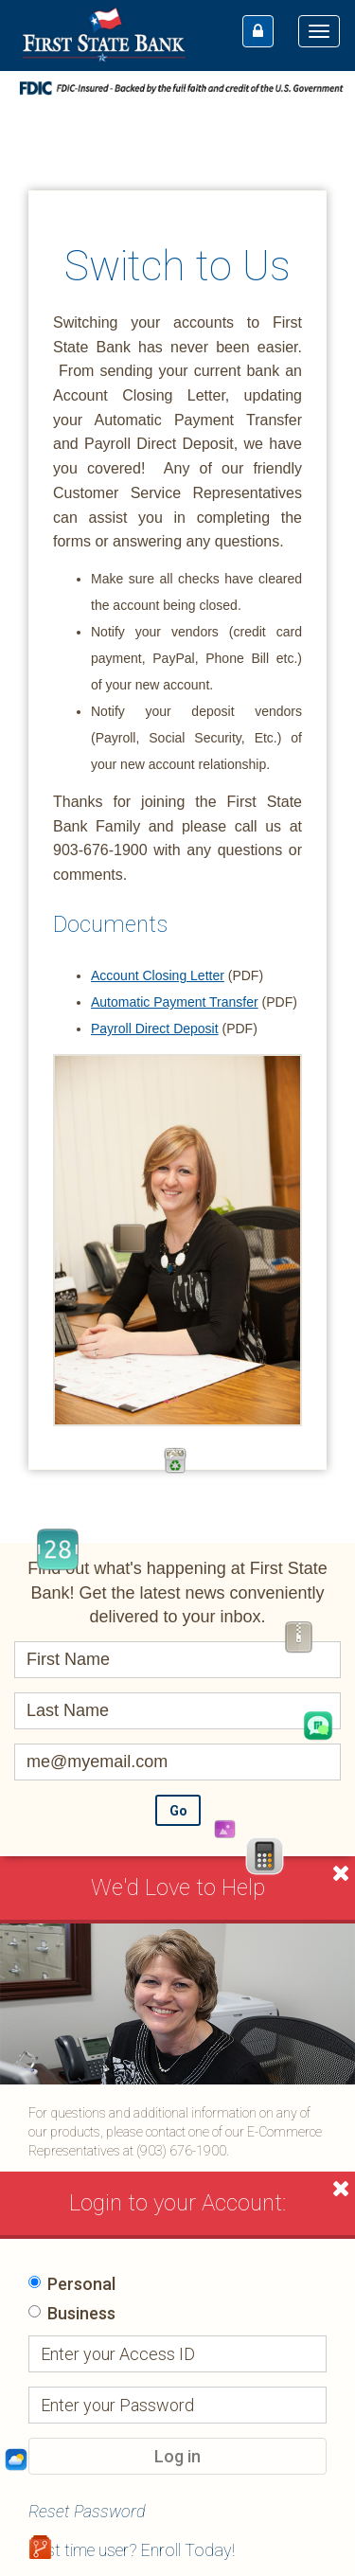 The width and height of the screenshot is (355, 2576). What do you see at coordinates (264, 1855) in the screenshot?
I see `open the calculator app` at bounding box center [264, 1855].